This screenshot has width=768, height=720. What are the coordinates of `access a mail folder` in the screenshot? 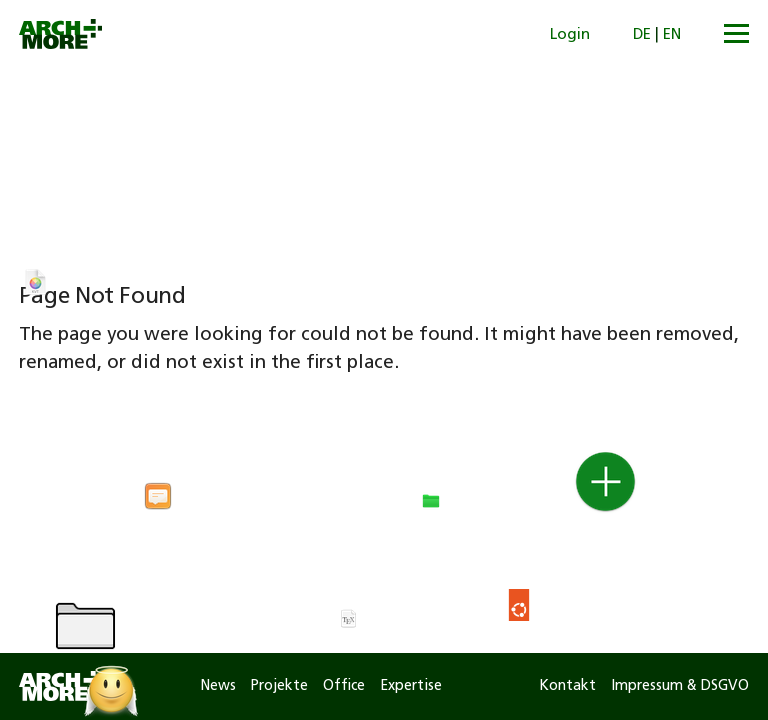 It's located at (85, 625).